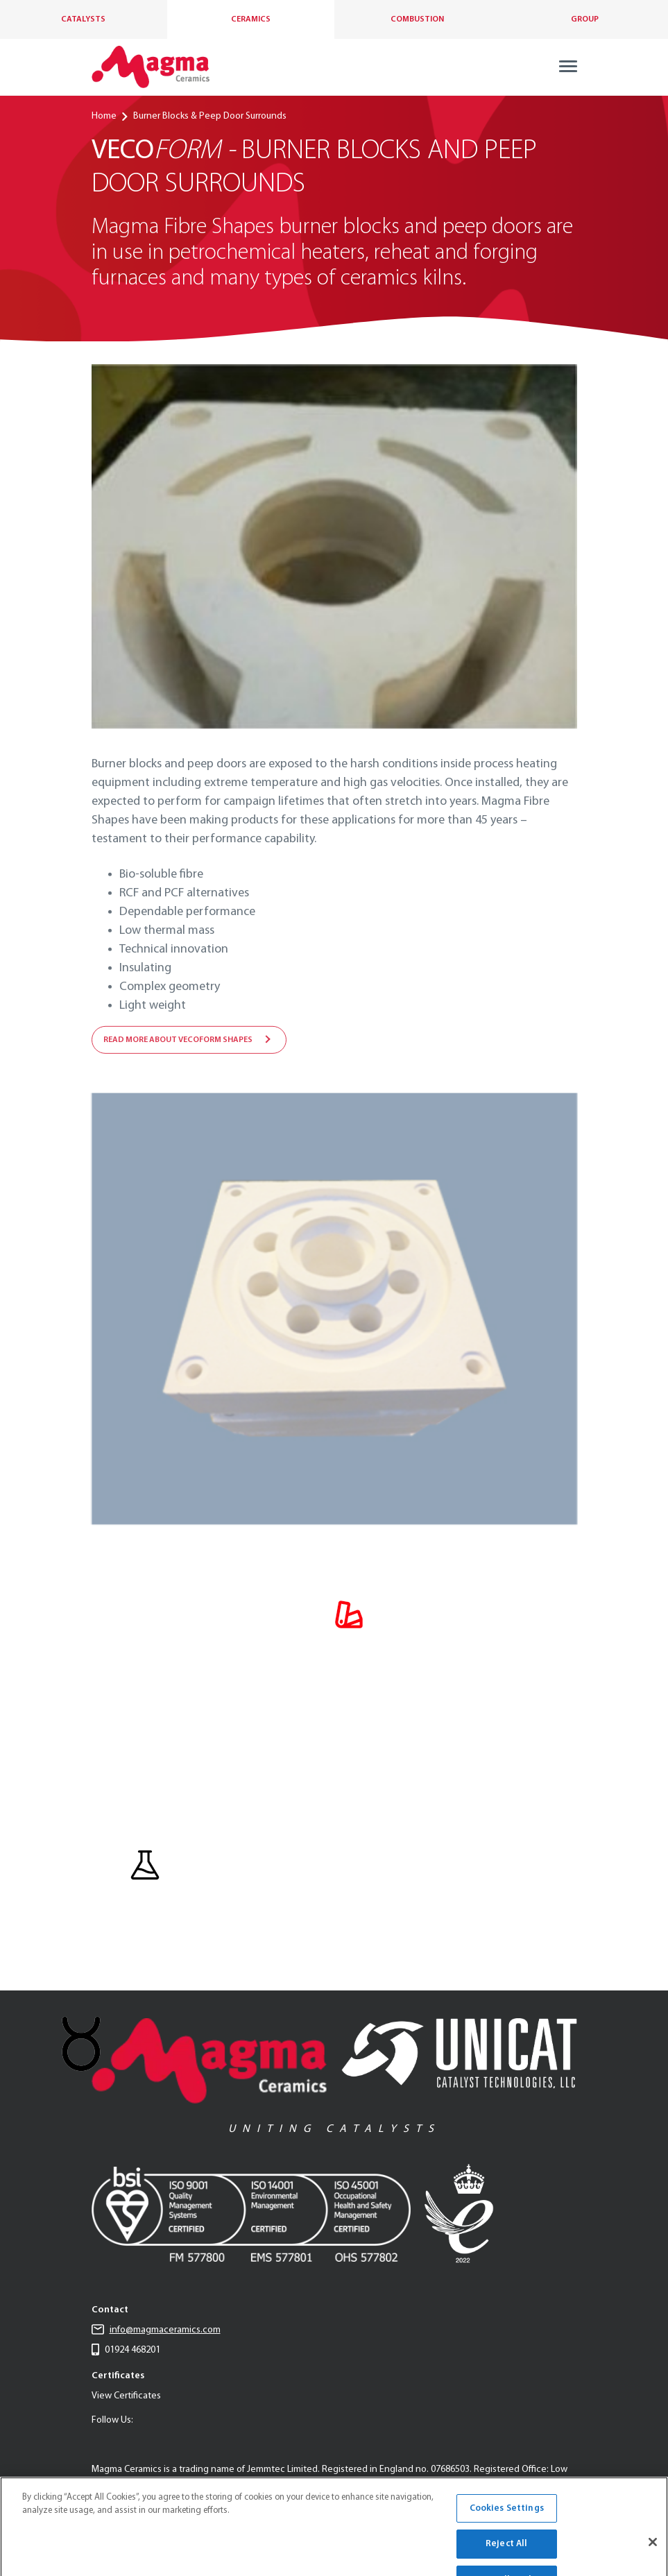  I want to click on open color palette or theme options, so click(348, 1615).